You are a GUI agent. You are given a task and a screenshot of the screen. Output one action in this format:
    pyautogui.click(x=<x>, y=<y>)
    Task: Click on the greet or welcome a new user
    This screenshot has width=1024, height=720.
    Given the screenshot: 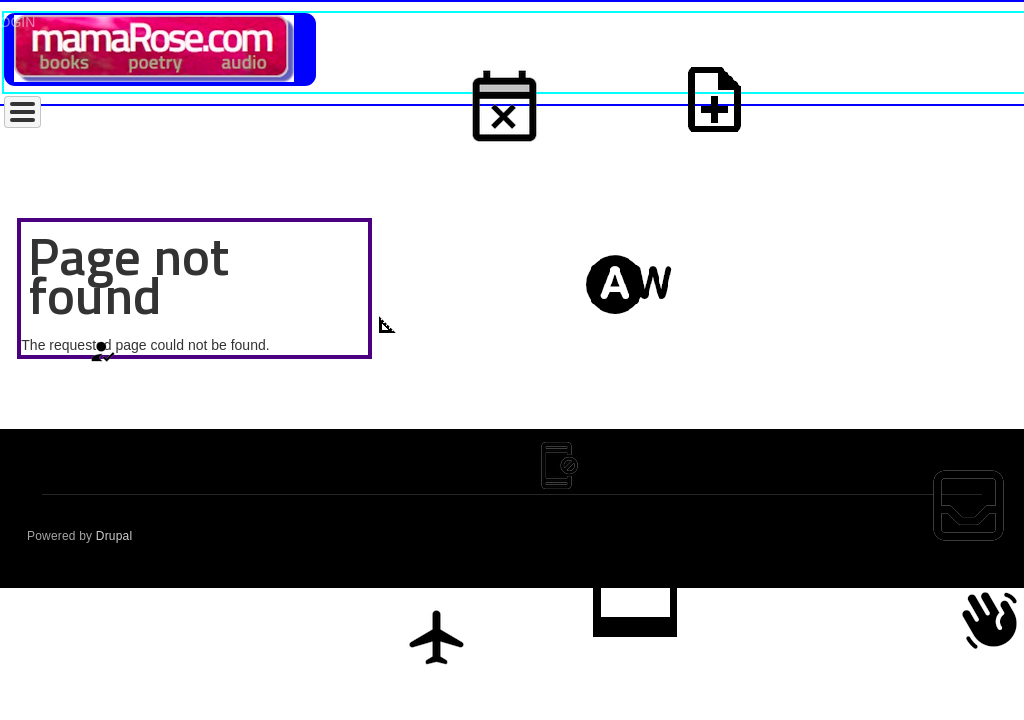 What is the action you would take?
    pyautogui.click(x=989, y=619)
    